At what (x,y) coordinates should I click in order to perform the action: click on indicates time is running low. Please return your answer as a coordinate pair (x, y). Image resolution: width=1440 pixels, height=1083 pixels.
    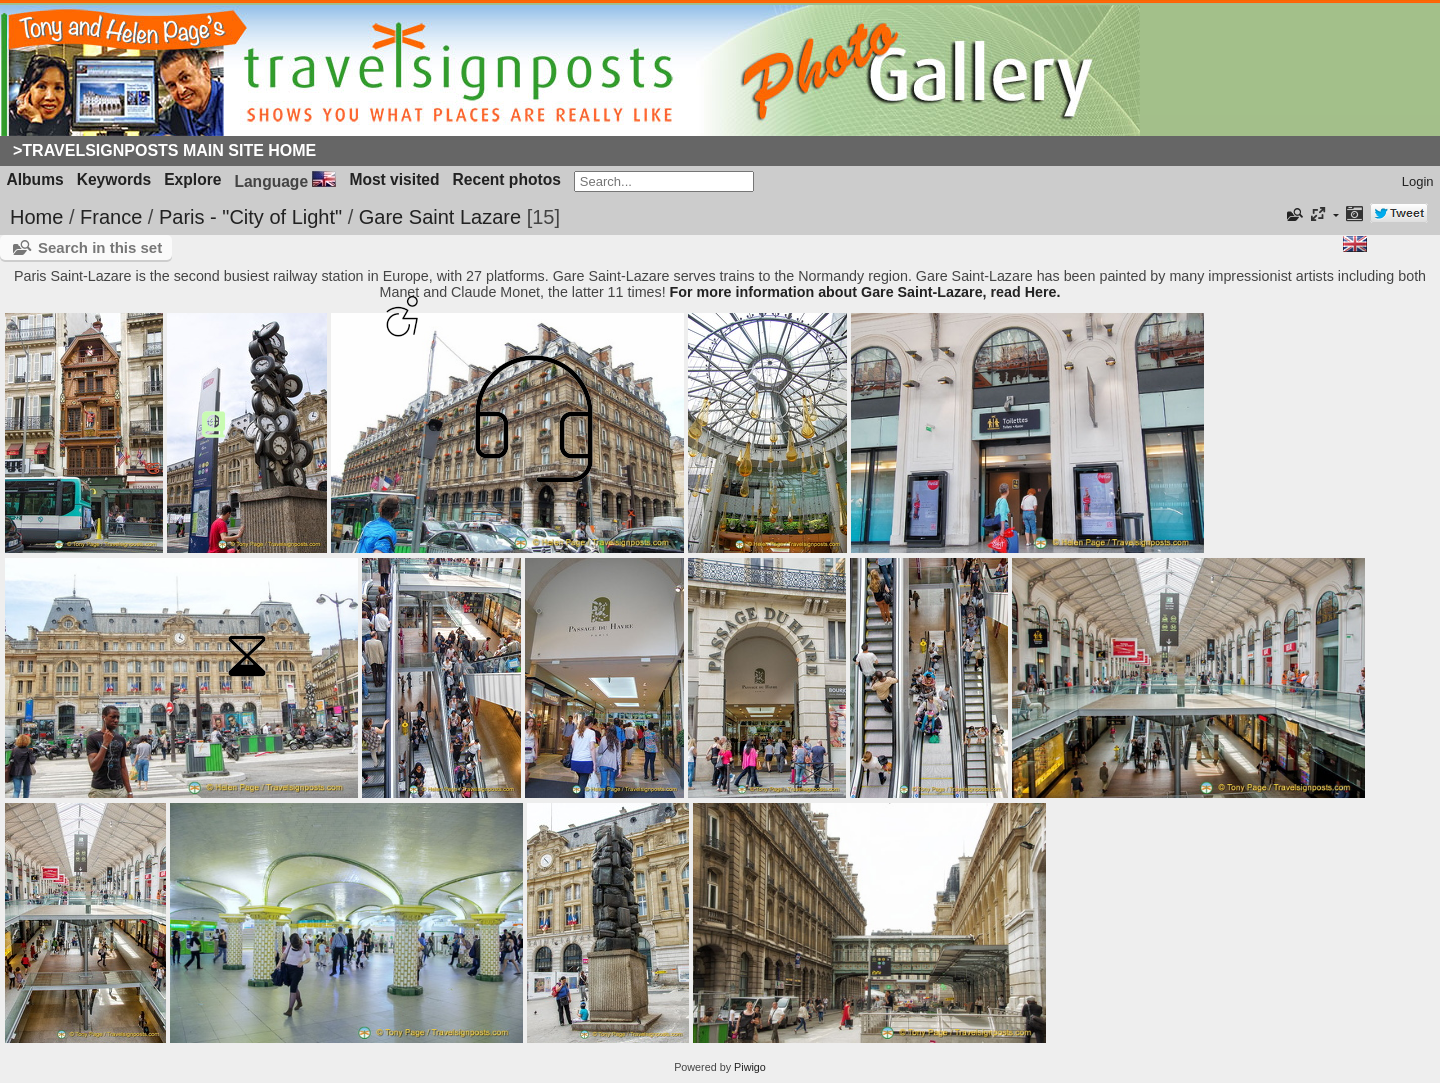
    Looking at the image, I should click on (247, 656).